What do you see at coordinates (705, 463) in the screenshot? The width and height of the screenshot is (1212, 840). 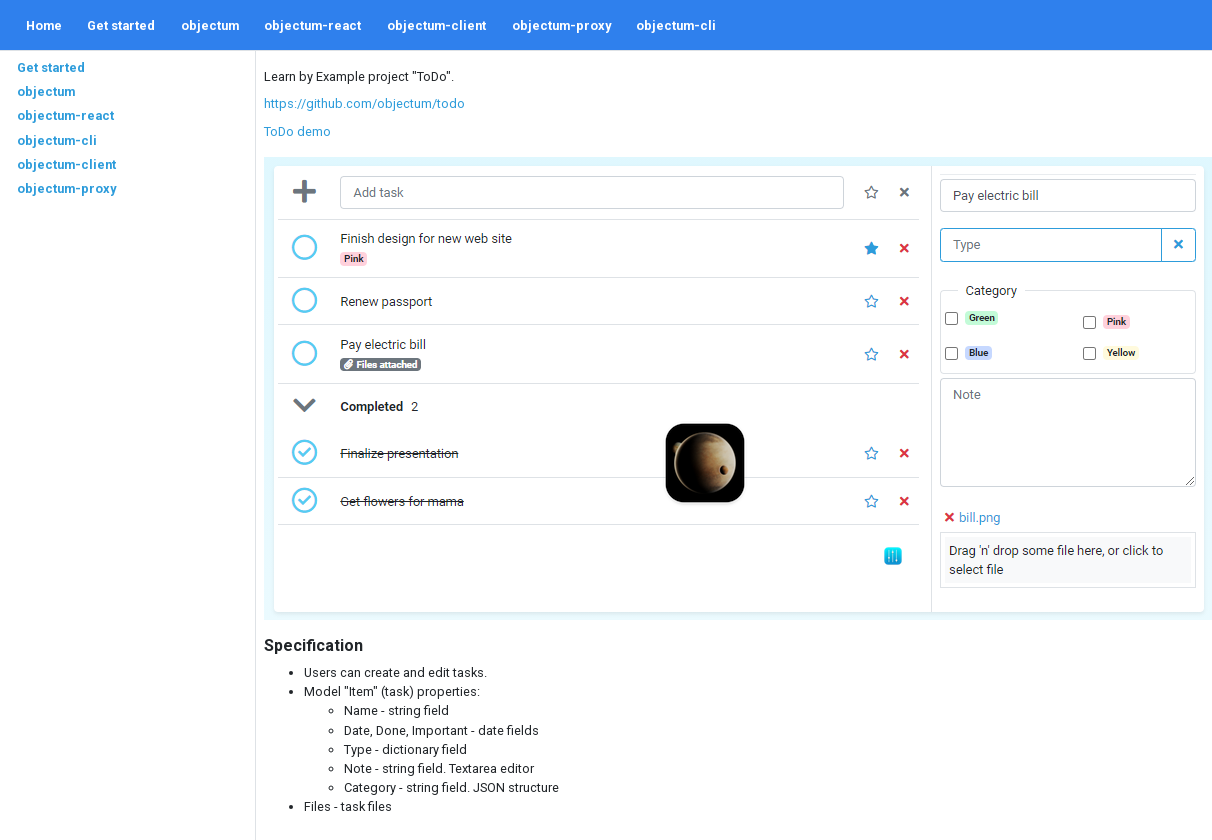 I see `launch OpenRA Dune 2000 game` at bounding box center [705, 463].